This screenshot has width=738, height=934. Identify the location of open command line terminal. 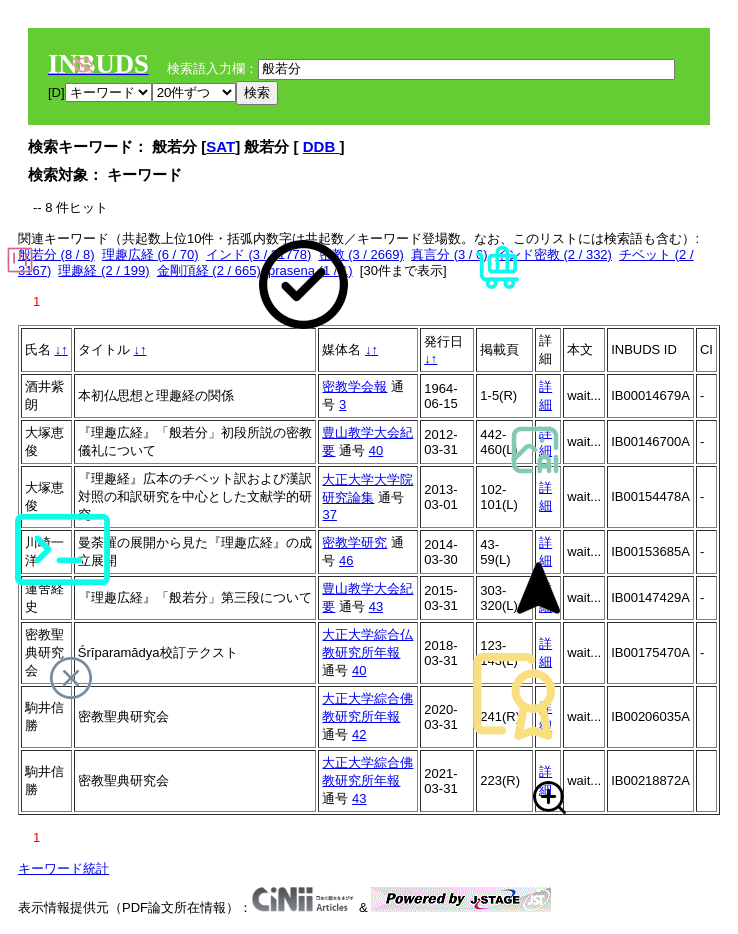
(62, 549).